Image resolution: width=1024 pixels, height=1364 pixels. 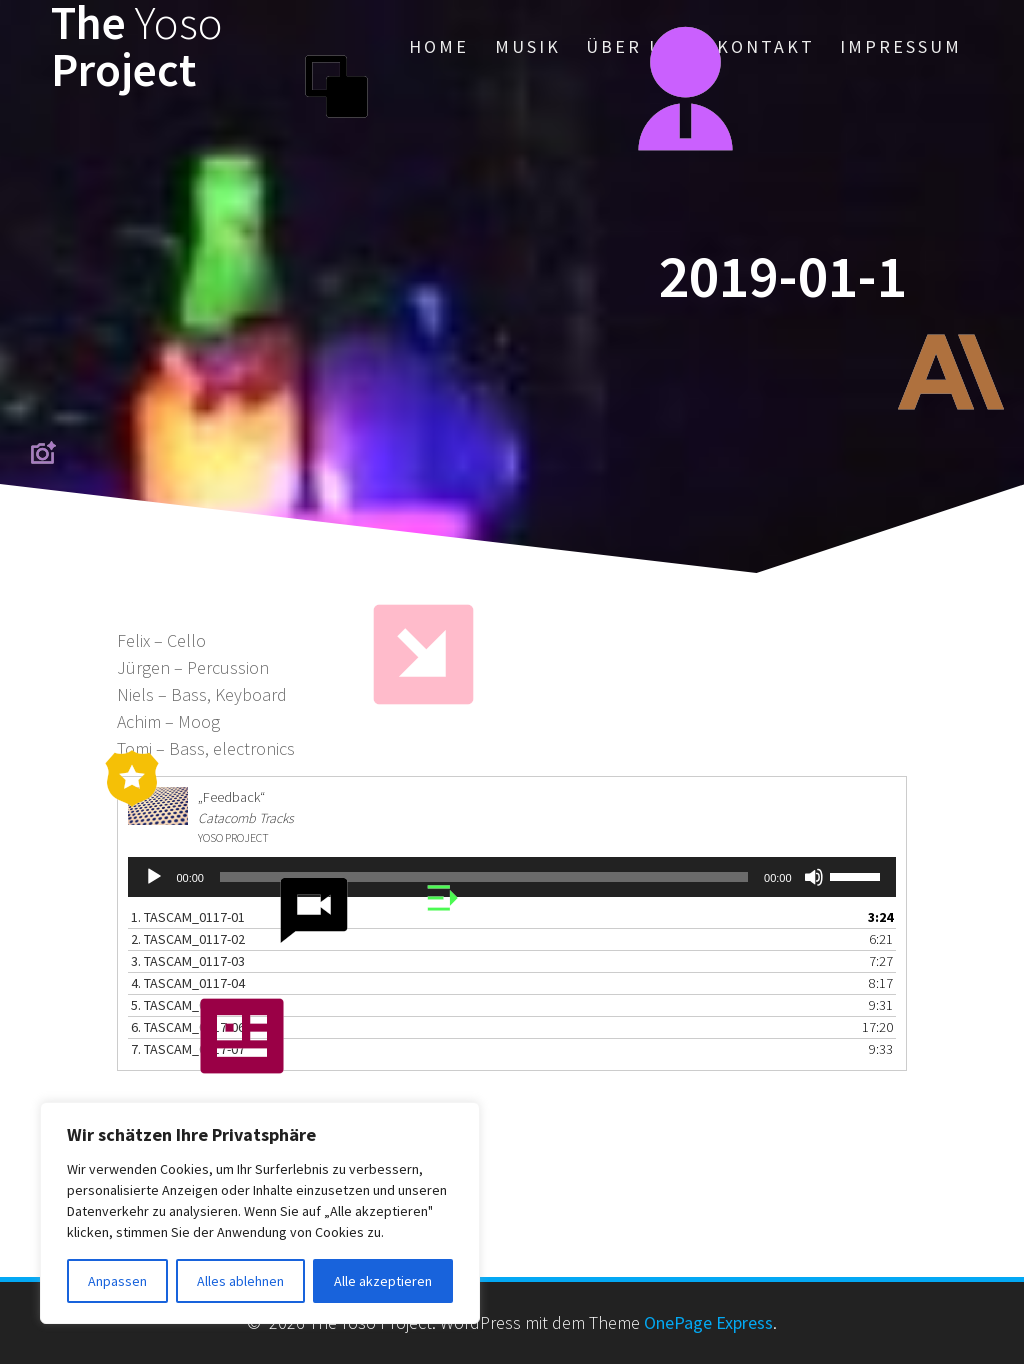 What do you see at coordinates (336, 86) in the screenshot?
I see `send selected object backward one layer` at bounding box center [336, 86].